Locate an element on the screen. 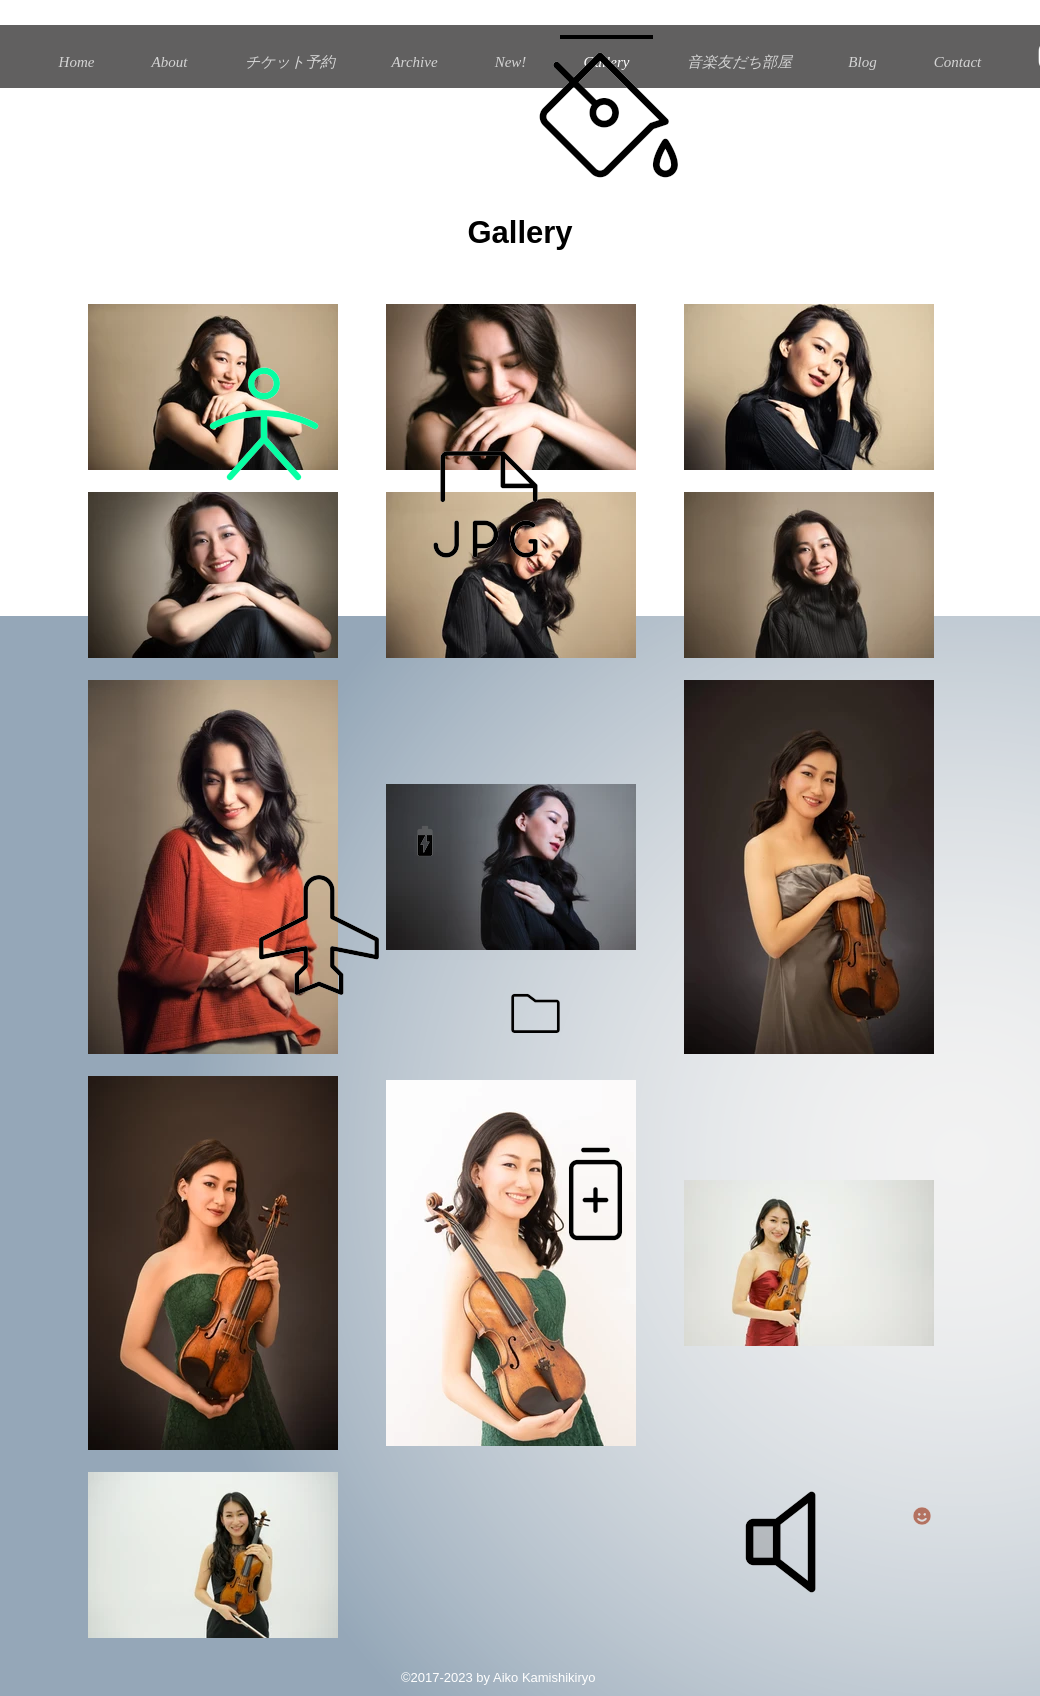 The height and width of the screenshot is (1696, 1040). add a new battery or power source is located at coordinates (595, 1195).